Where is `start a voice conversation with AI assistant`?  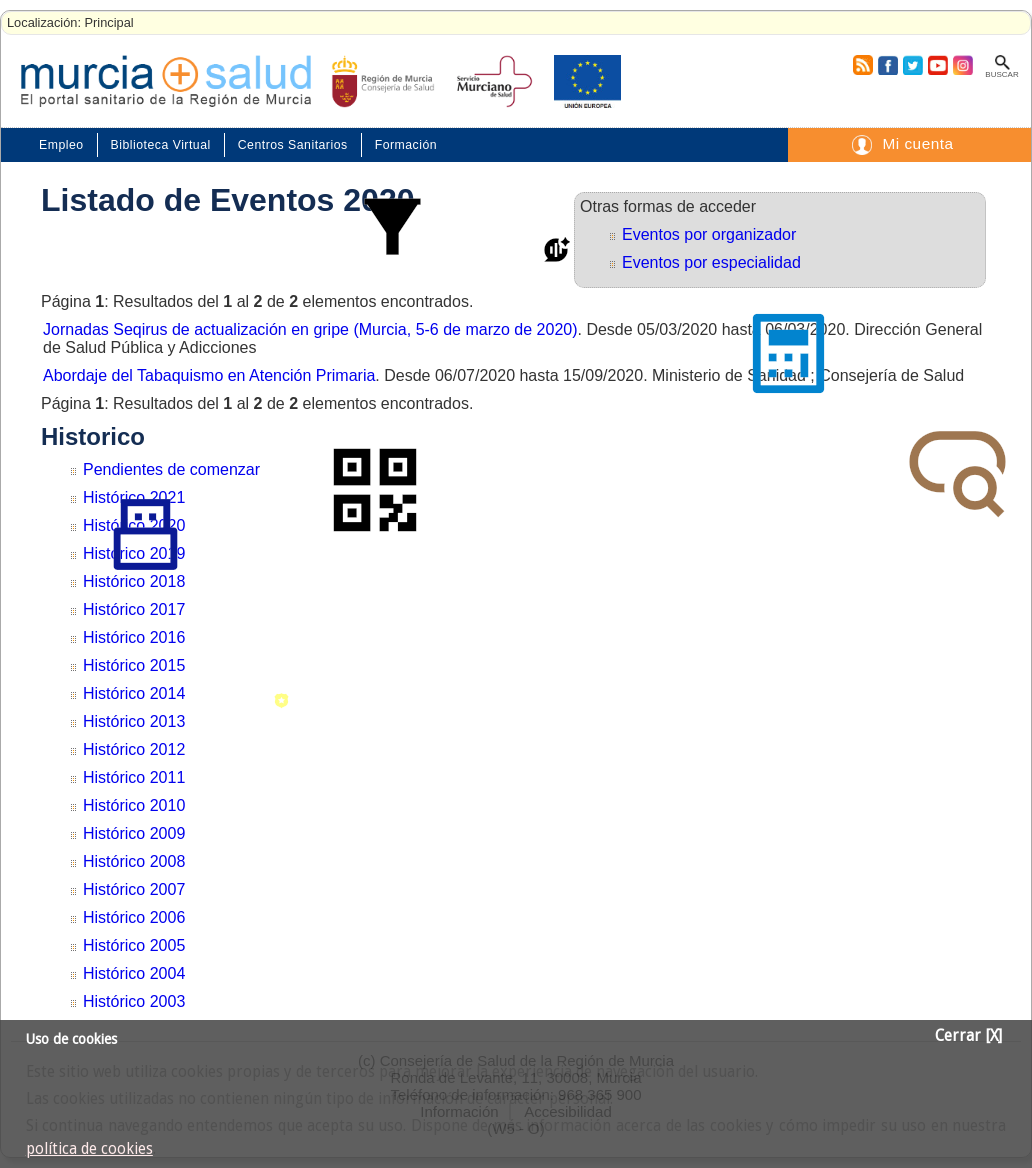
start a voice conversation with AI assistant is located at coordinates (556, 250).